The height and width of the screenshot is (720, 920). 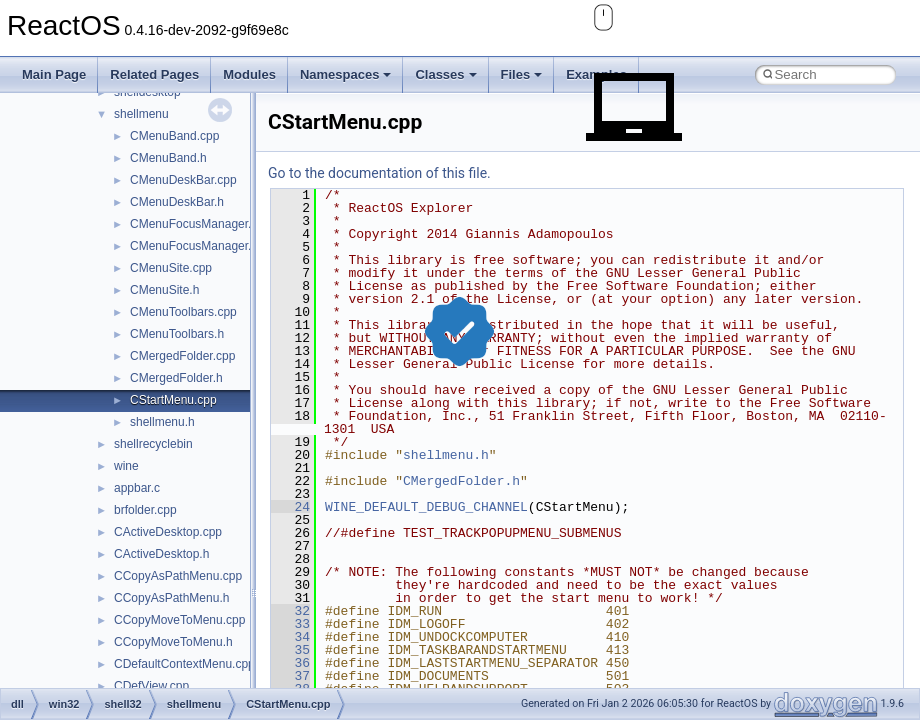 What do you see at coordinates (459, 331) in the screenshot?
I see `indicates verified or authenticated status` at bounding box center [459, 331].